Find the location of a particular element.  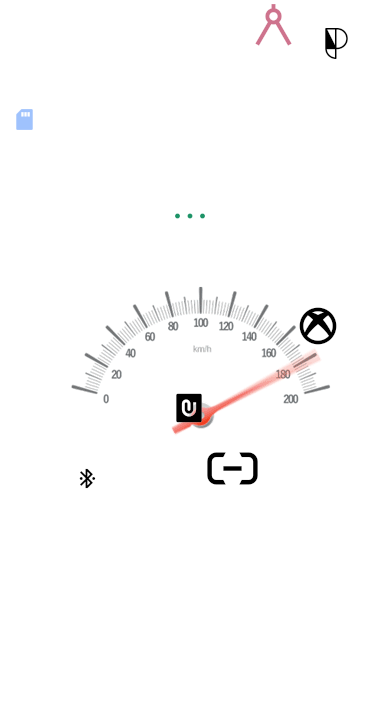

connect to a bluetooth device is located at coordinates (86, 478).